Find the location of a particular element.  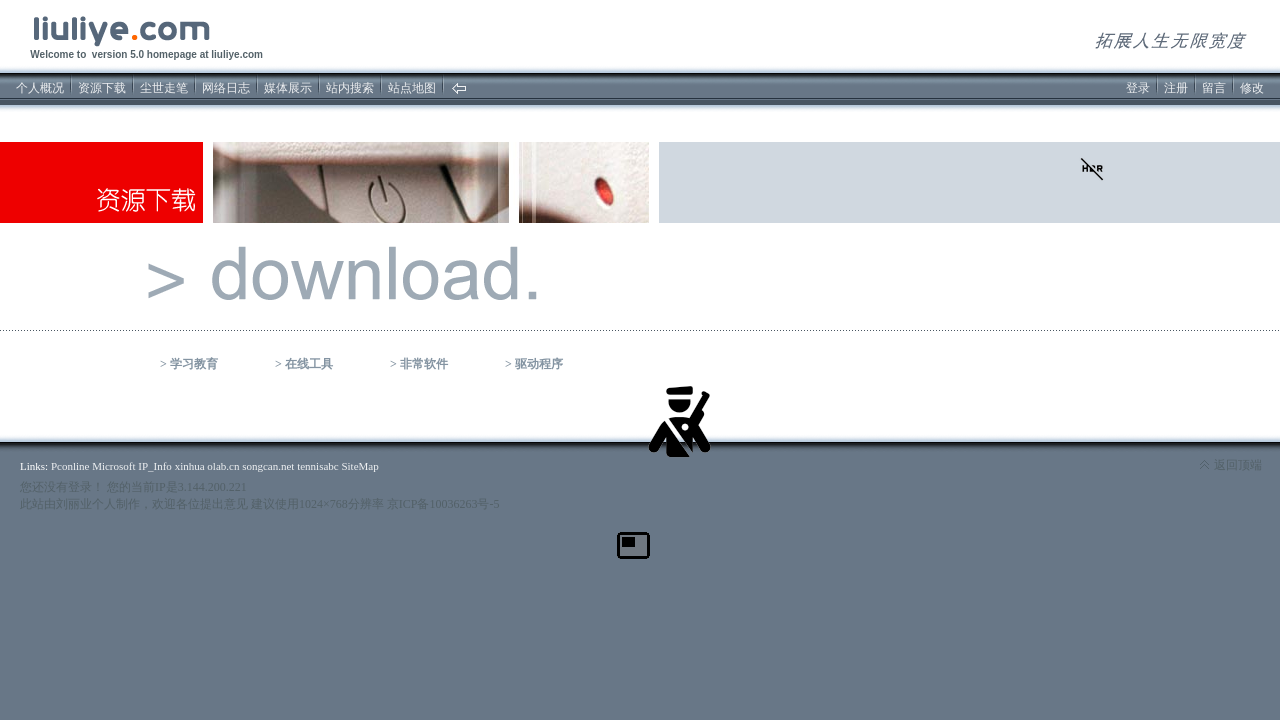

indicates military or armed forces personnel is located at coordinates (679, 421).